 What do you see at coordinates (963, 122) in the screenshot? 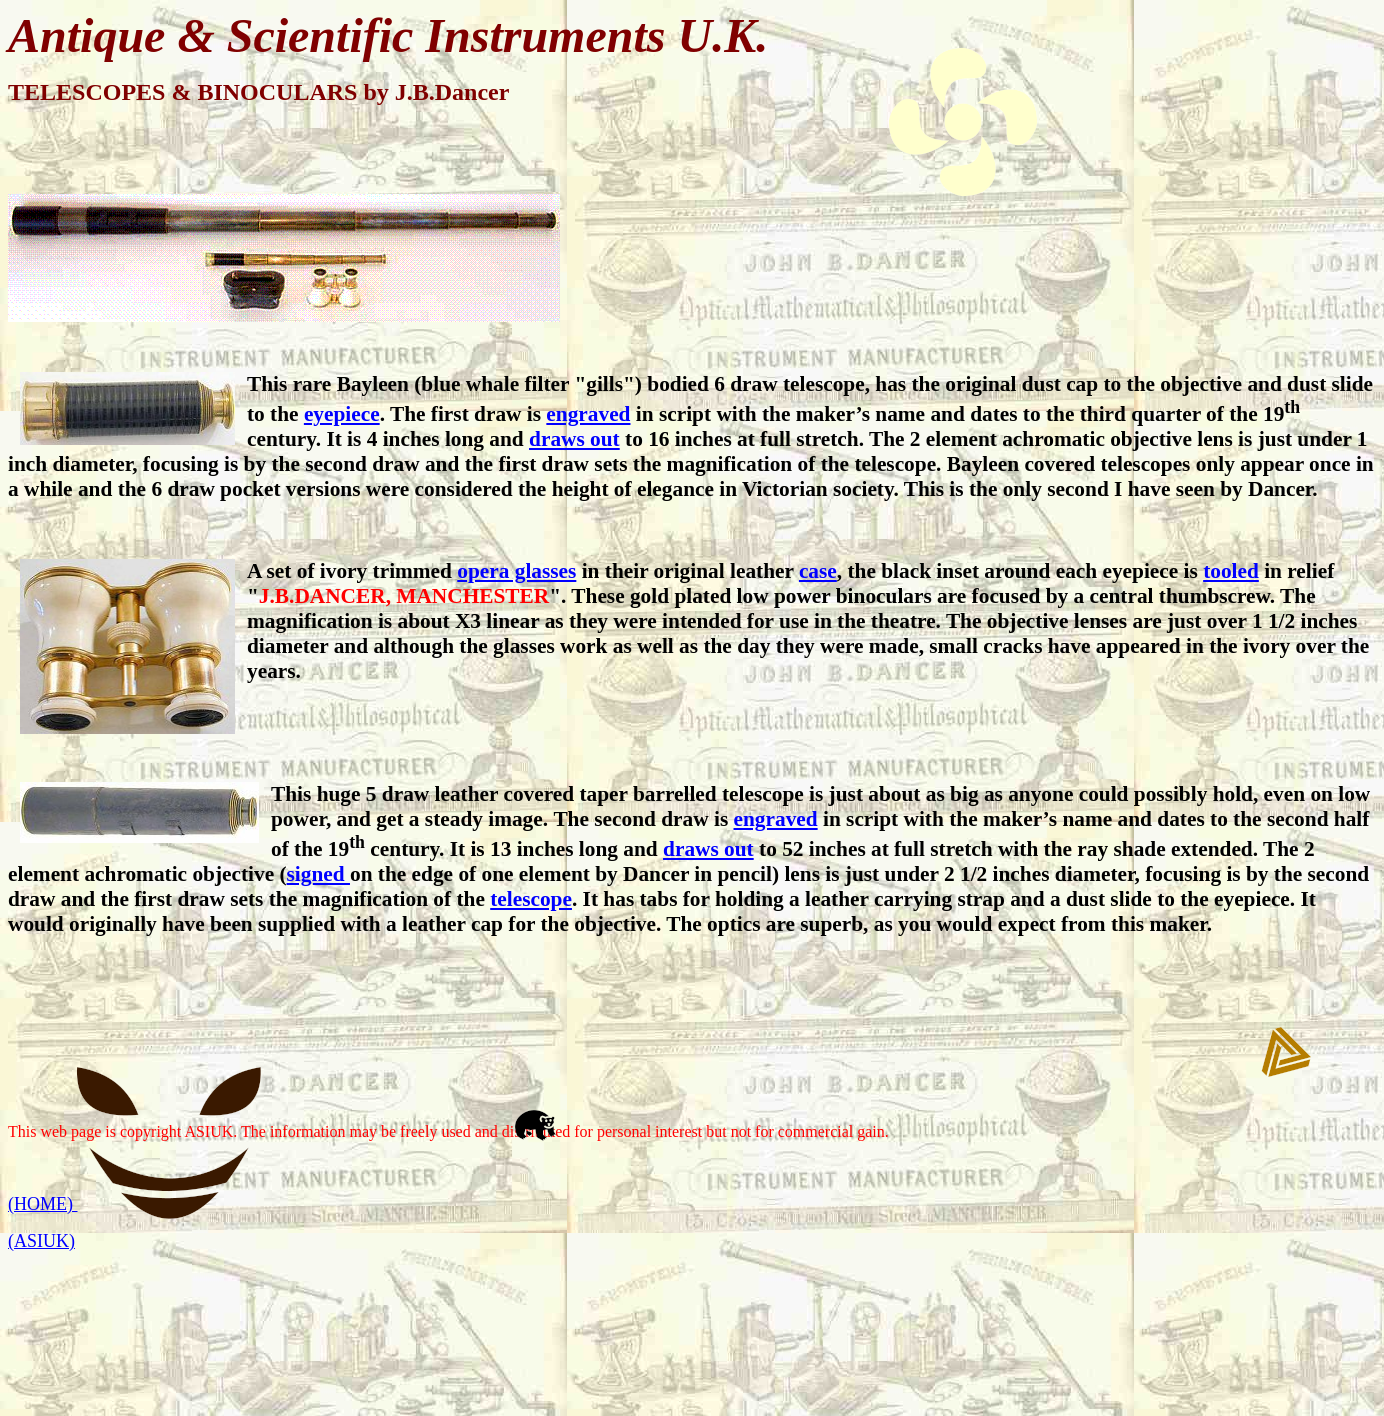
I see `indicates activity or live status` at bounding box center [963, 122].